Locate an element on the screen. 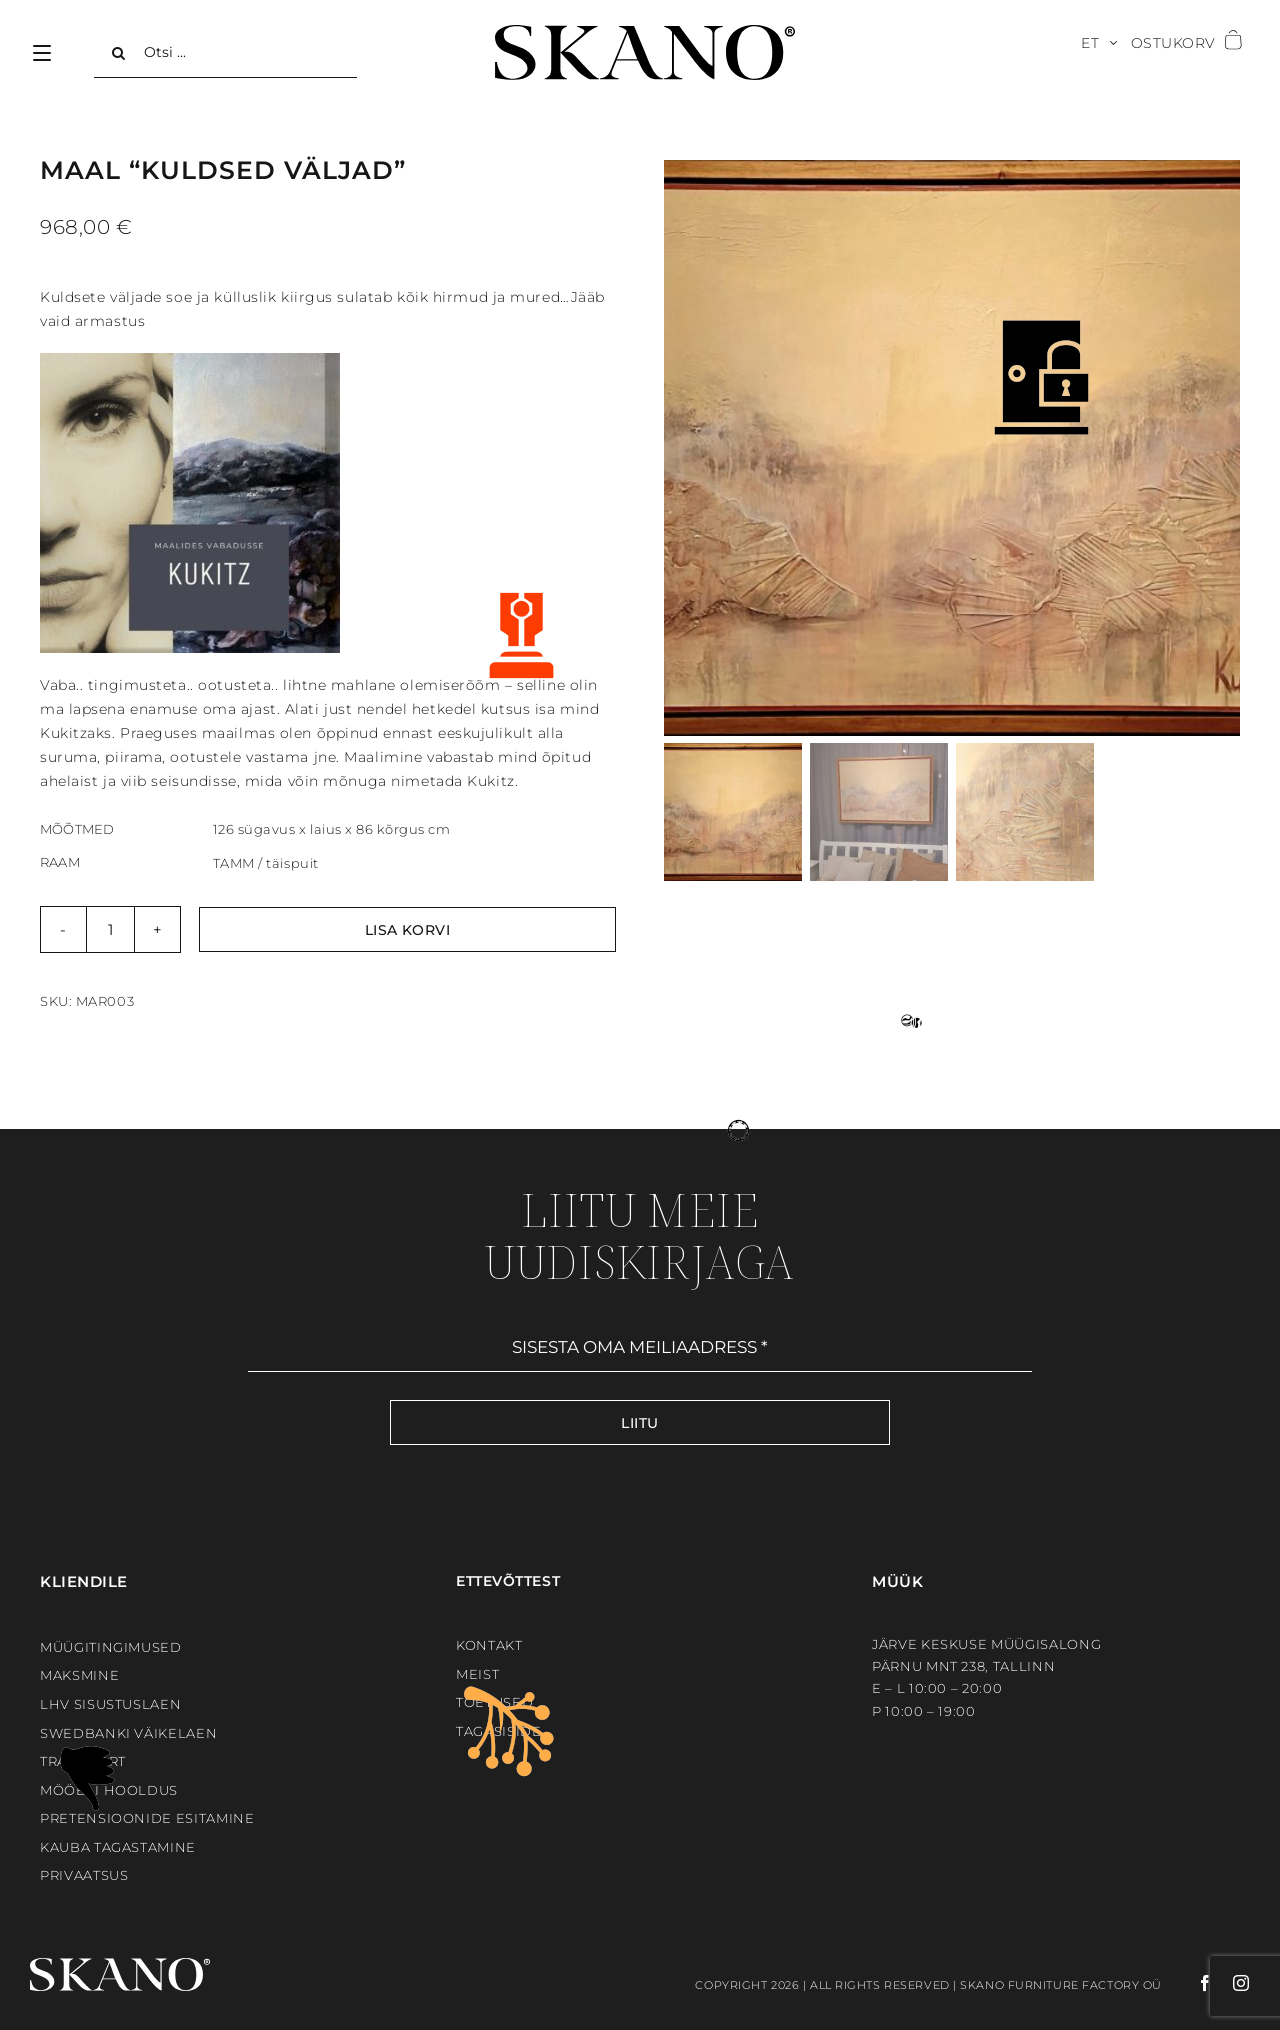  dislike or downvote content is located at coordinates (87, 1778).